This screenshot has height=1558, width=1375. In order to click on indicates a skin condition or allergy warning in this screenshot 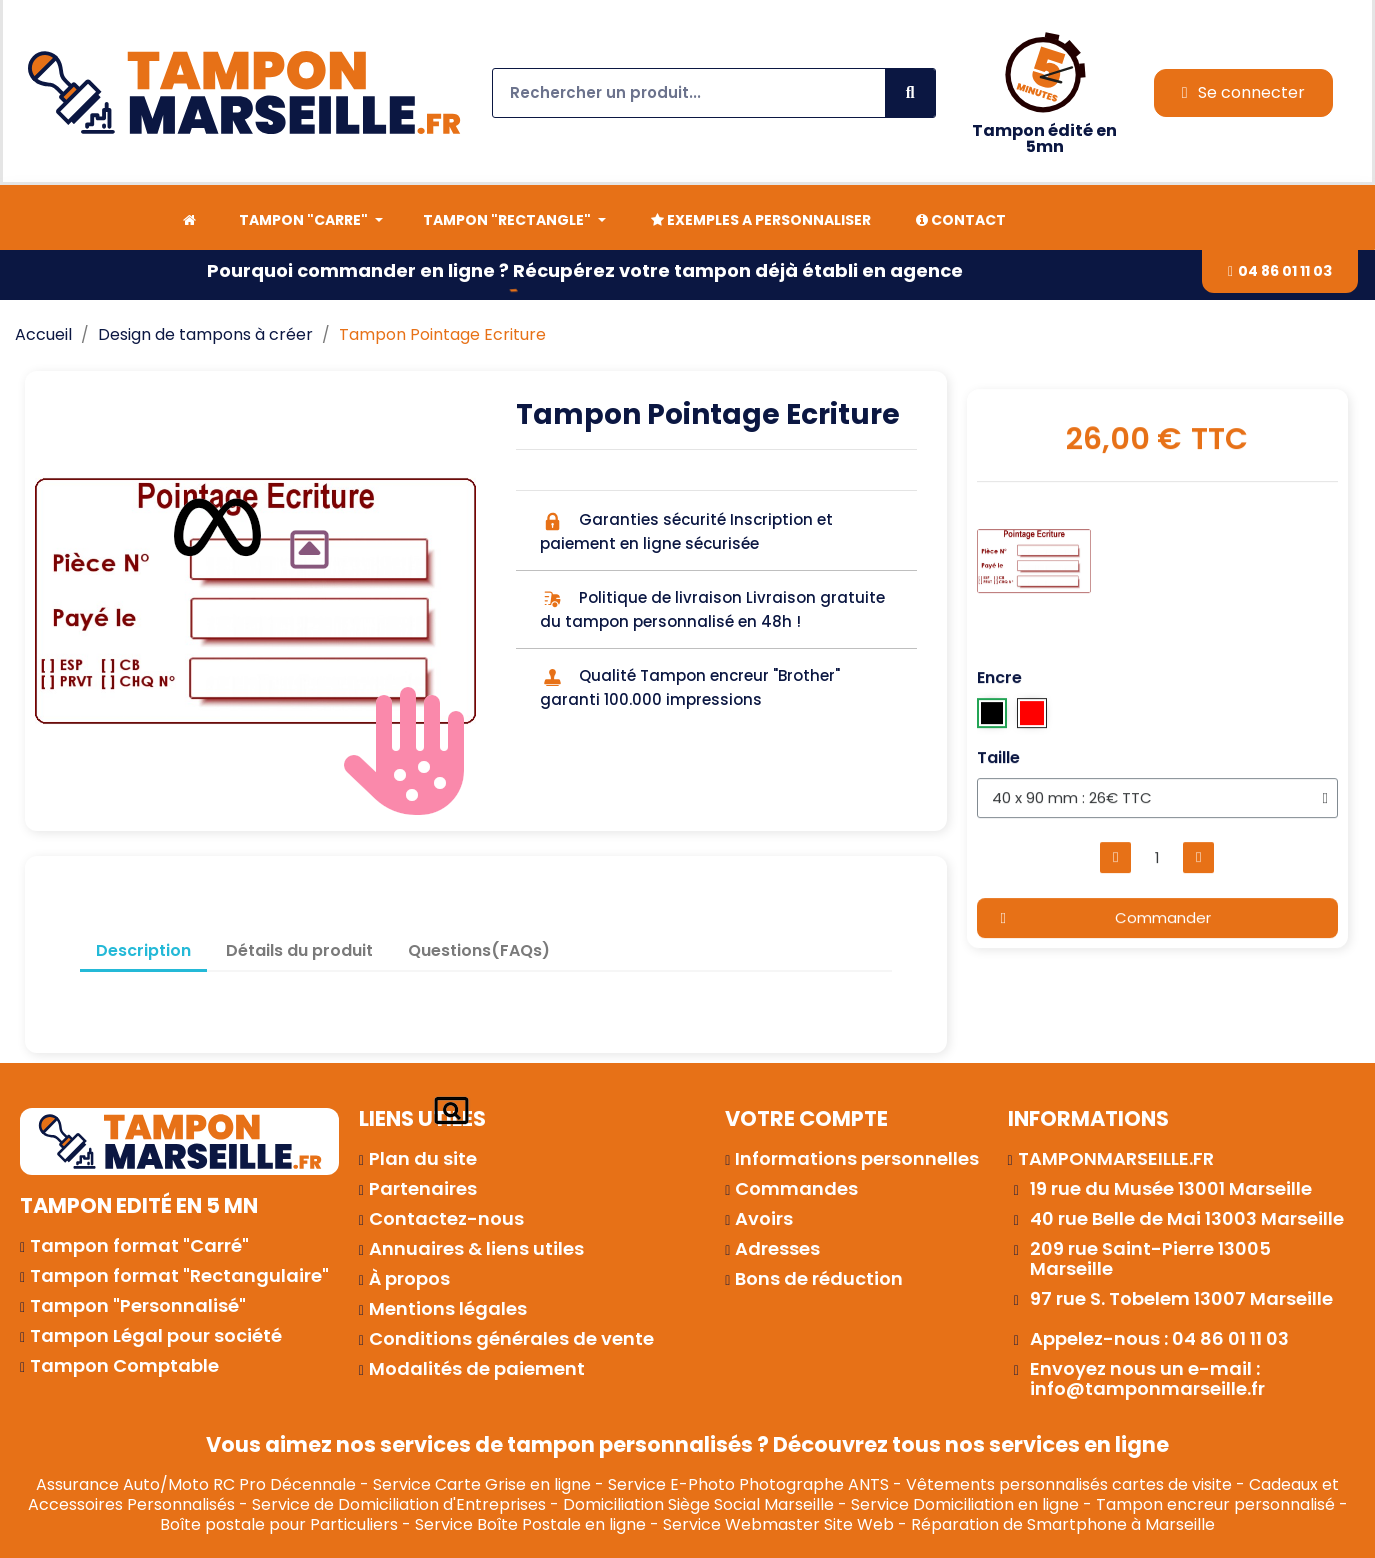, I will do `click(408, 751)`.